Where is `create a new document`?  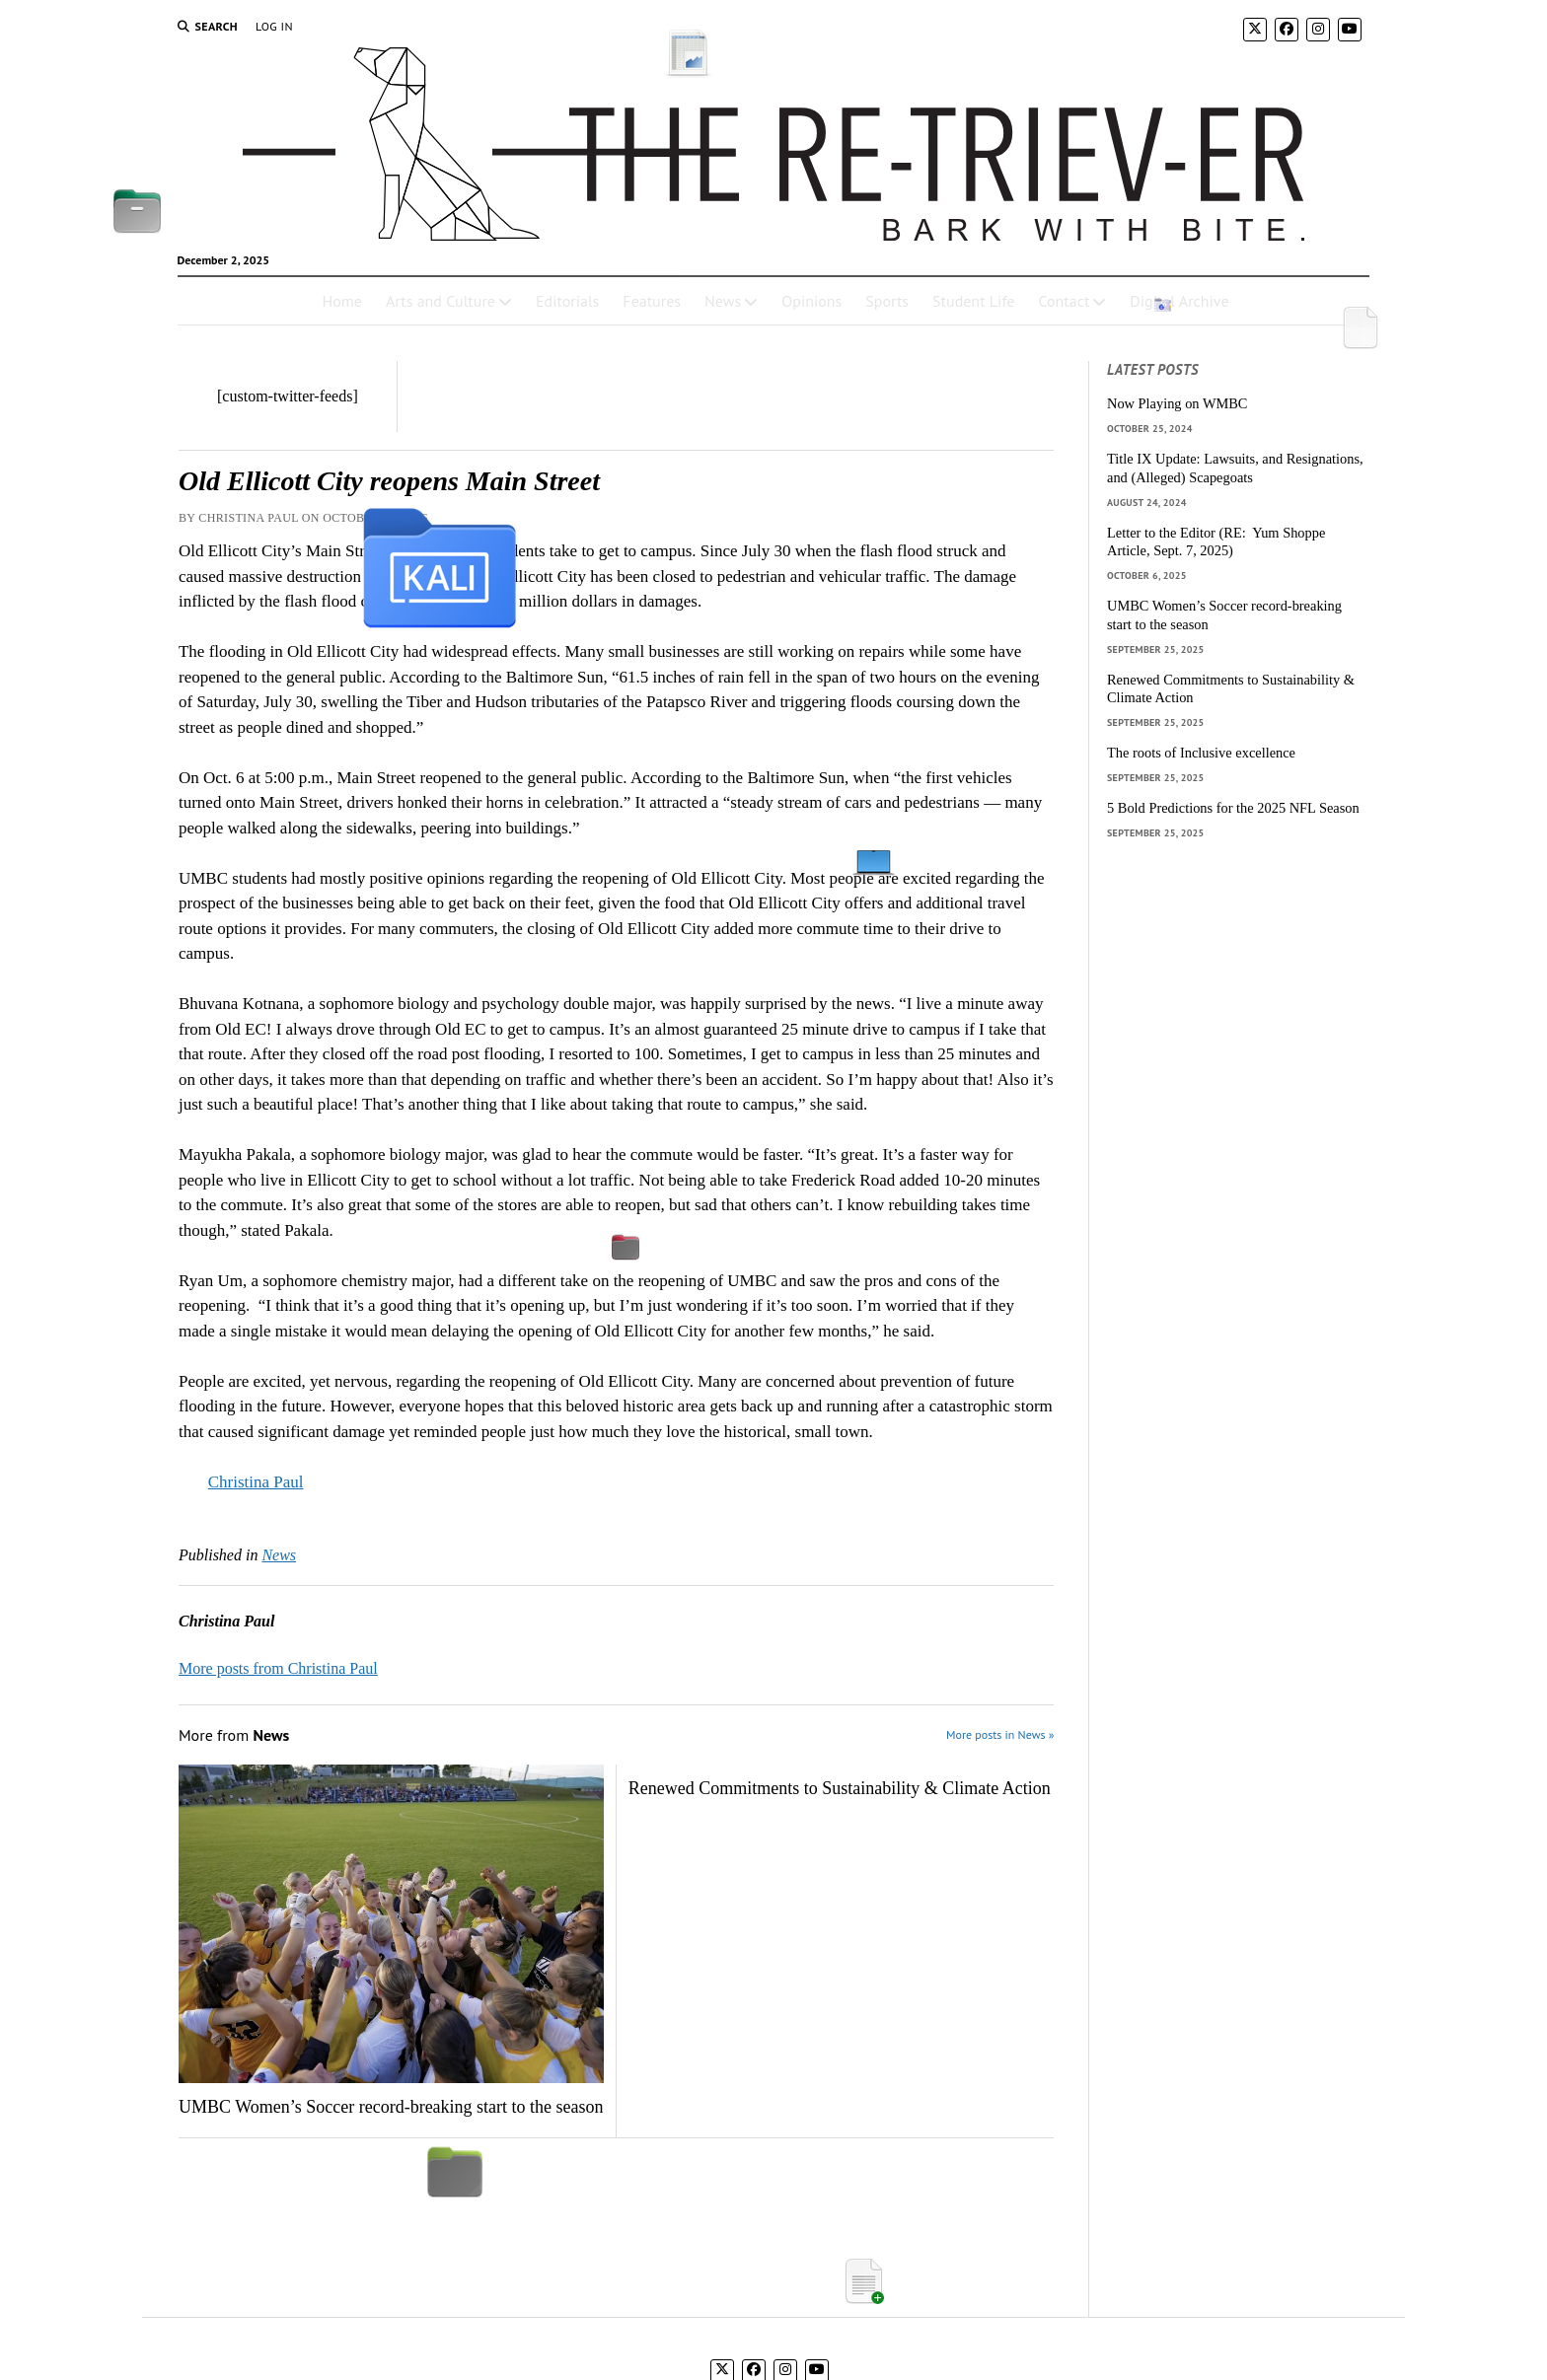
create a new document is located at coordinates (863, 2280).